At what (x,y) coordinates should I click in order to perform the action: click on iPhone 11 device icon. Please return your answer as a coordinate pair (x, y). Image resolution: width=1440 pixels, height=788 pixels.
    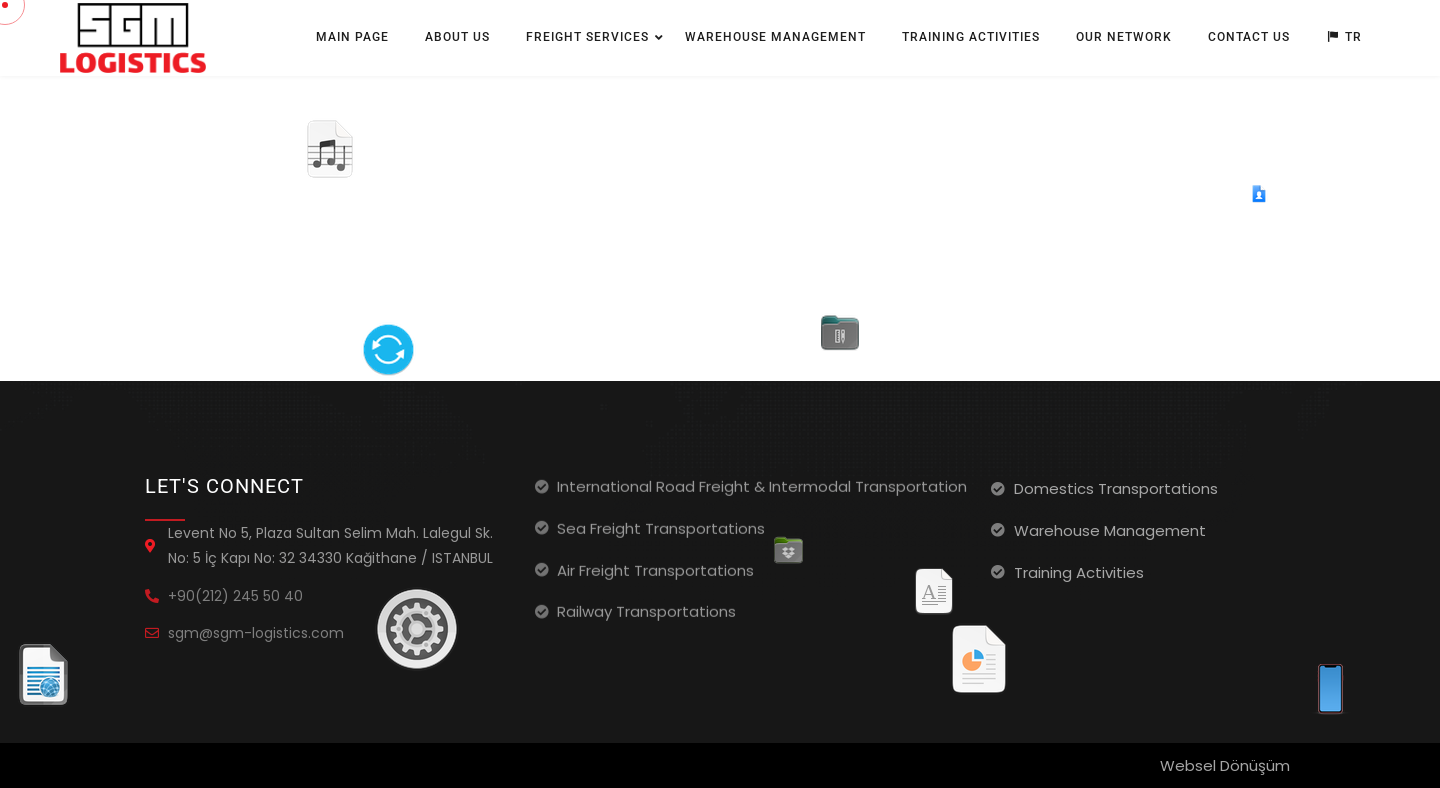
    Looking at the image, I should click on (1330, 689).